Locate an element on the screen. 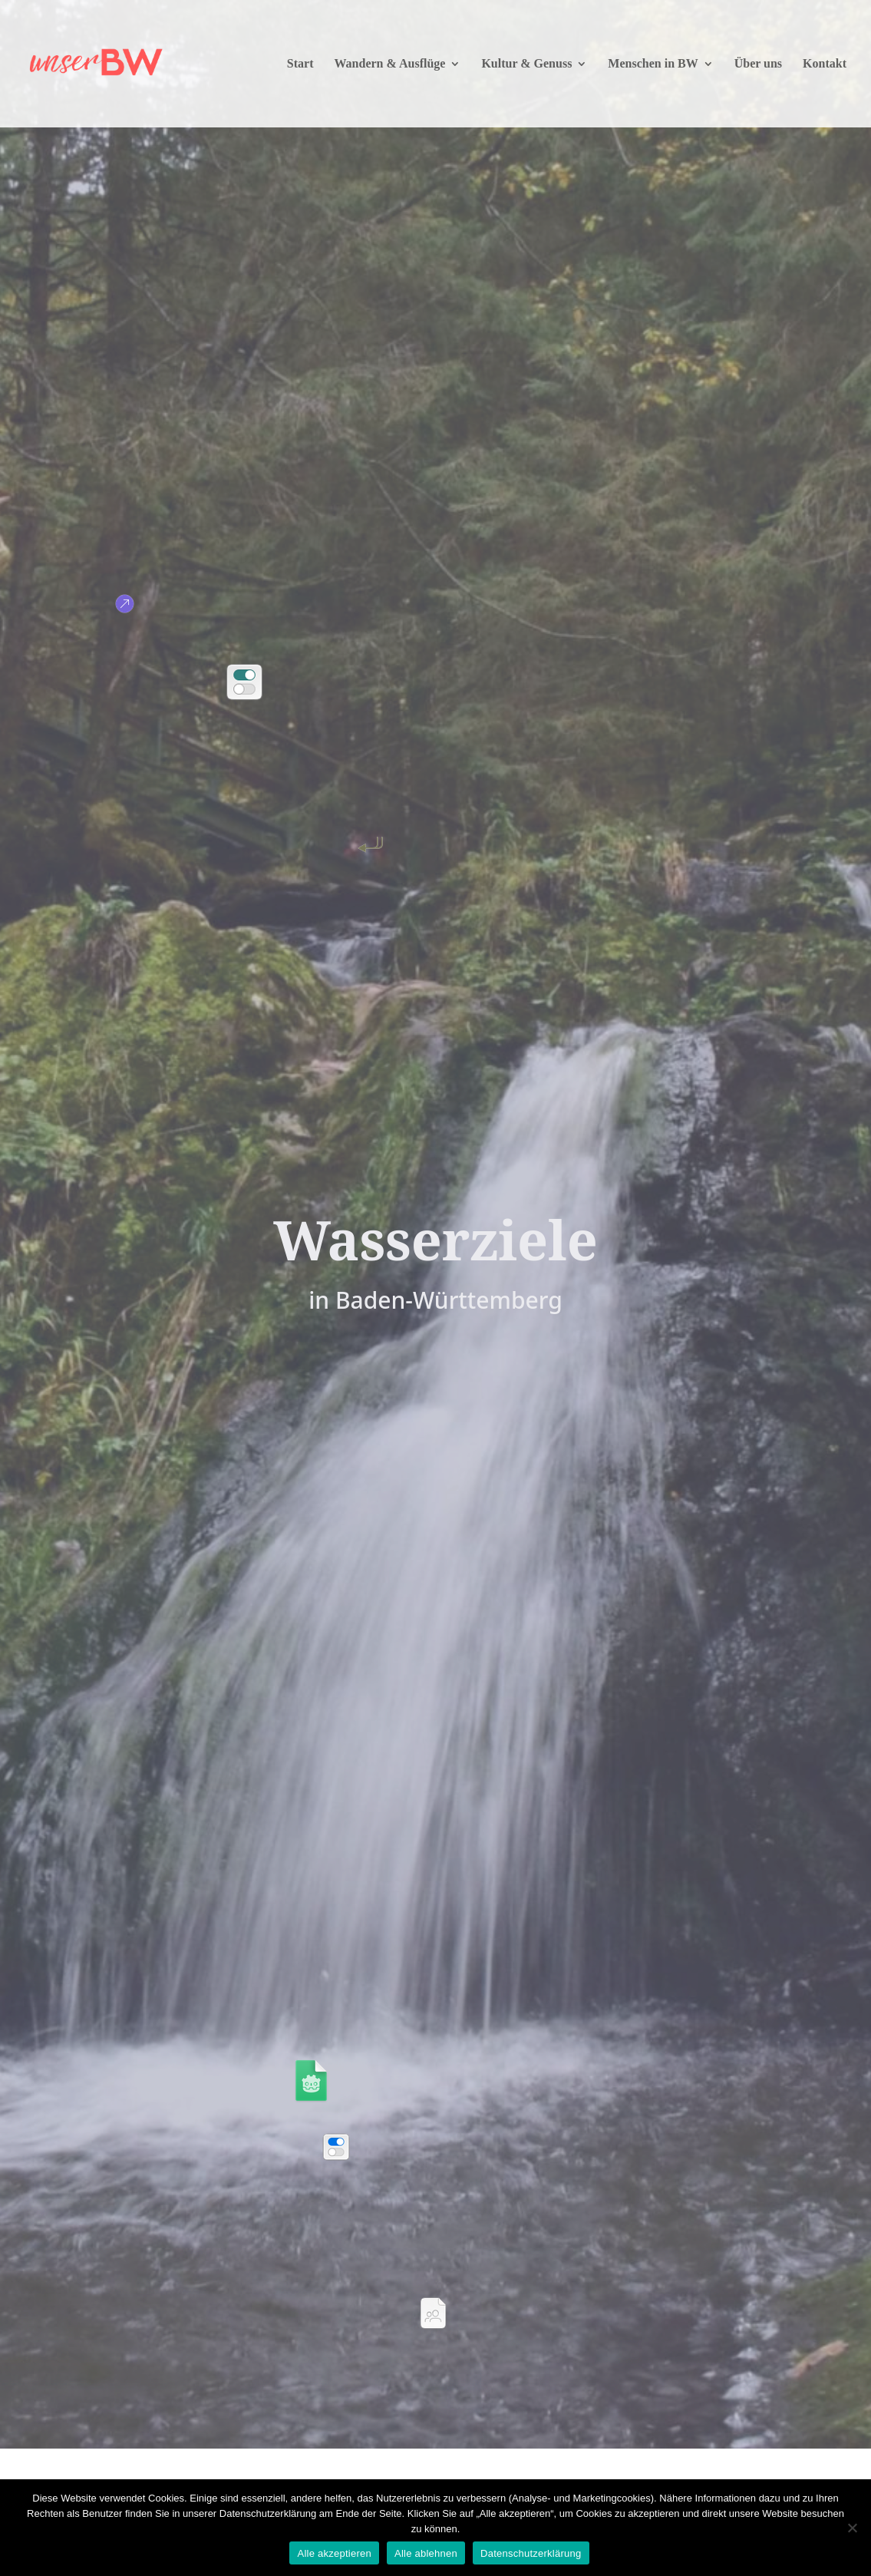 The image size is (871, 2576). open unity tweak tool settings is located at coordinates (244, 682).